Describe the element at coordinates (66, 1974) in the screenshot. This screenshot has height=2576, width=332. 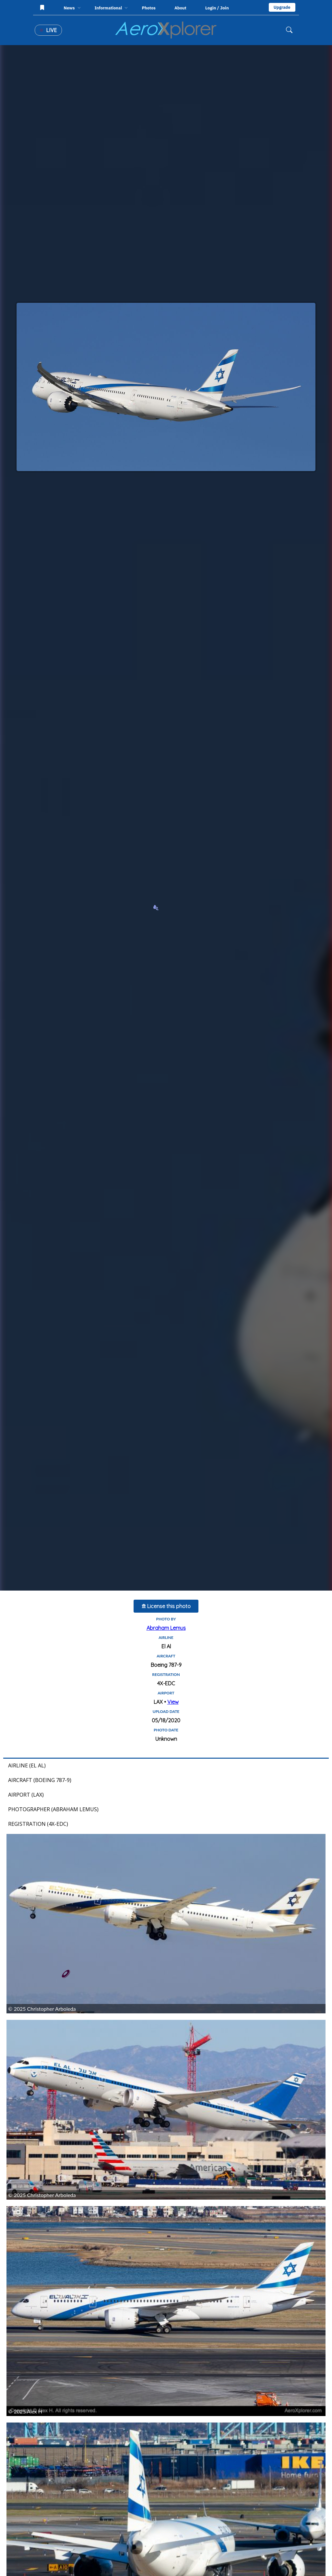
I see `play a frisbee or disc golf game` at that location.